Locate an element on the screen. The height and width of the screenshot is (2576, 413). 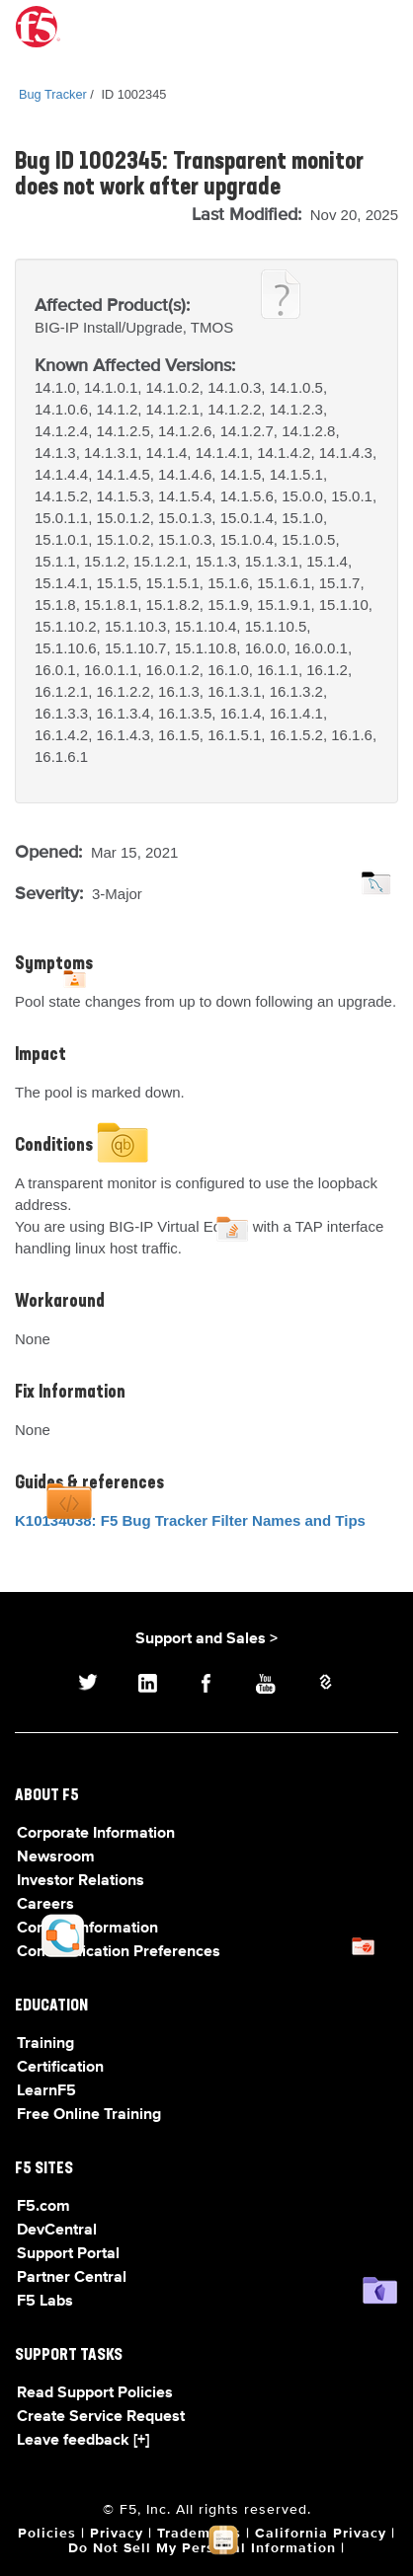
unknown or unrecognized file type is located at coordinates (281, 294).